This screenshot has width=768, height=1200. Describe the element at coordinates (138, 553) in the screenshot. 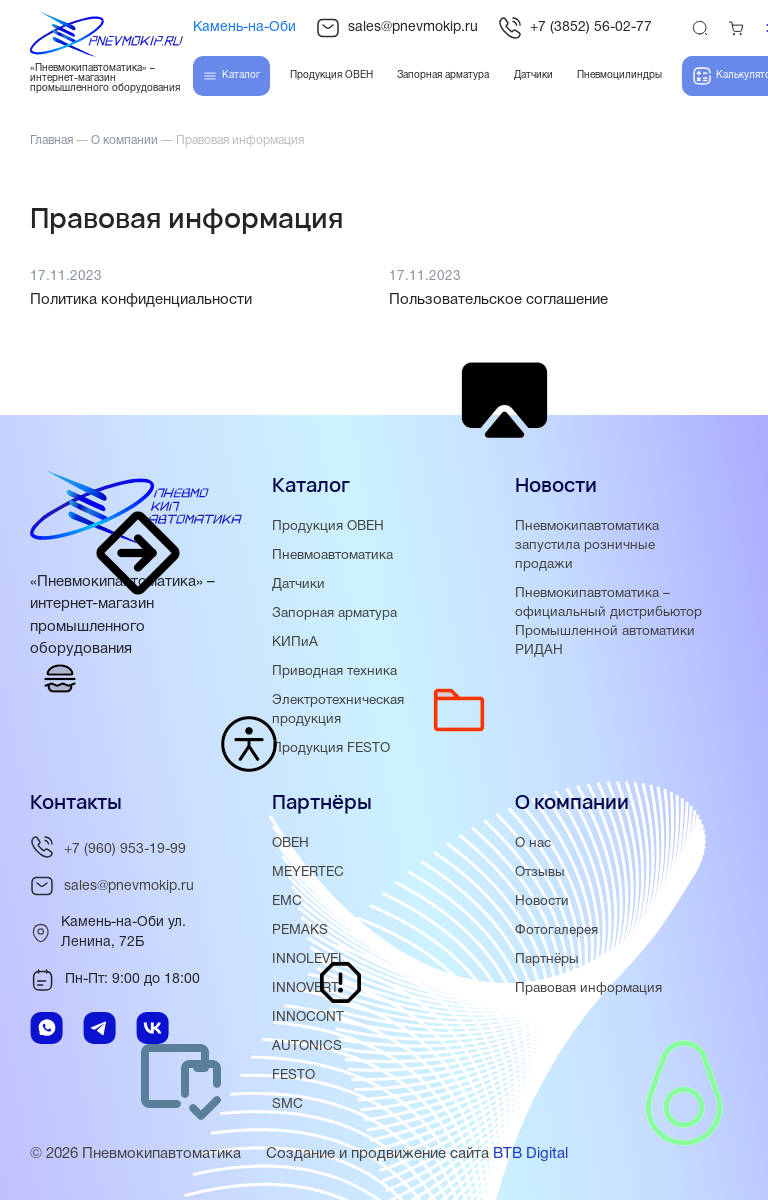

I see `get directions or navigation guidance` at that location.